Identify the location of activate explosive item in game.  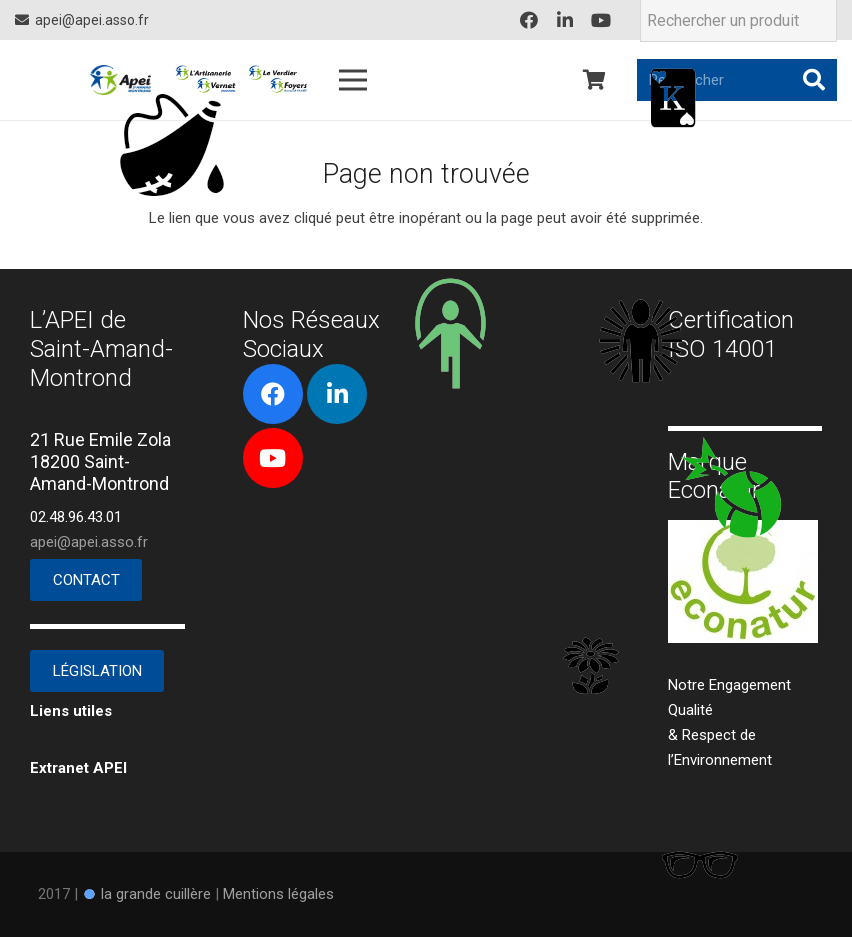
(731, 488).